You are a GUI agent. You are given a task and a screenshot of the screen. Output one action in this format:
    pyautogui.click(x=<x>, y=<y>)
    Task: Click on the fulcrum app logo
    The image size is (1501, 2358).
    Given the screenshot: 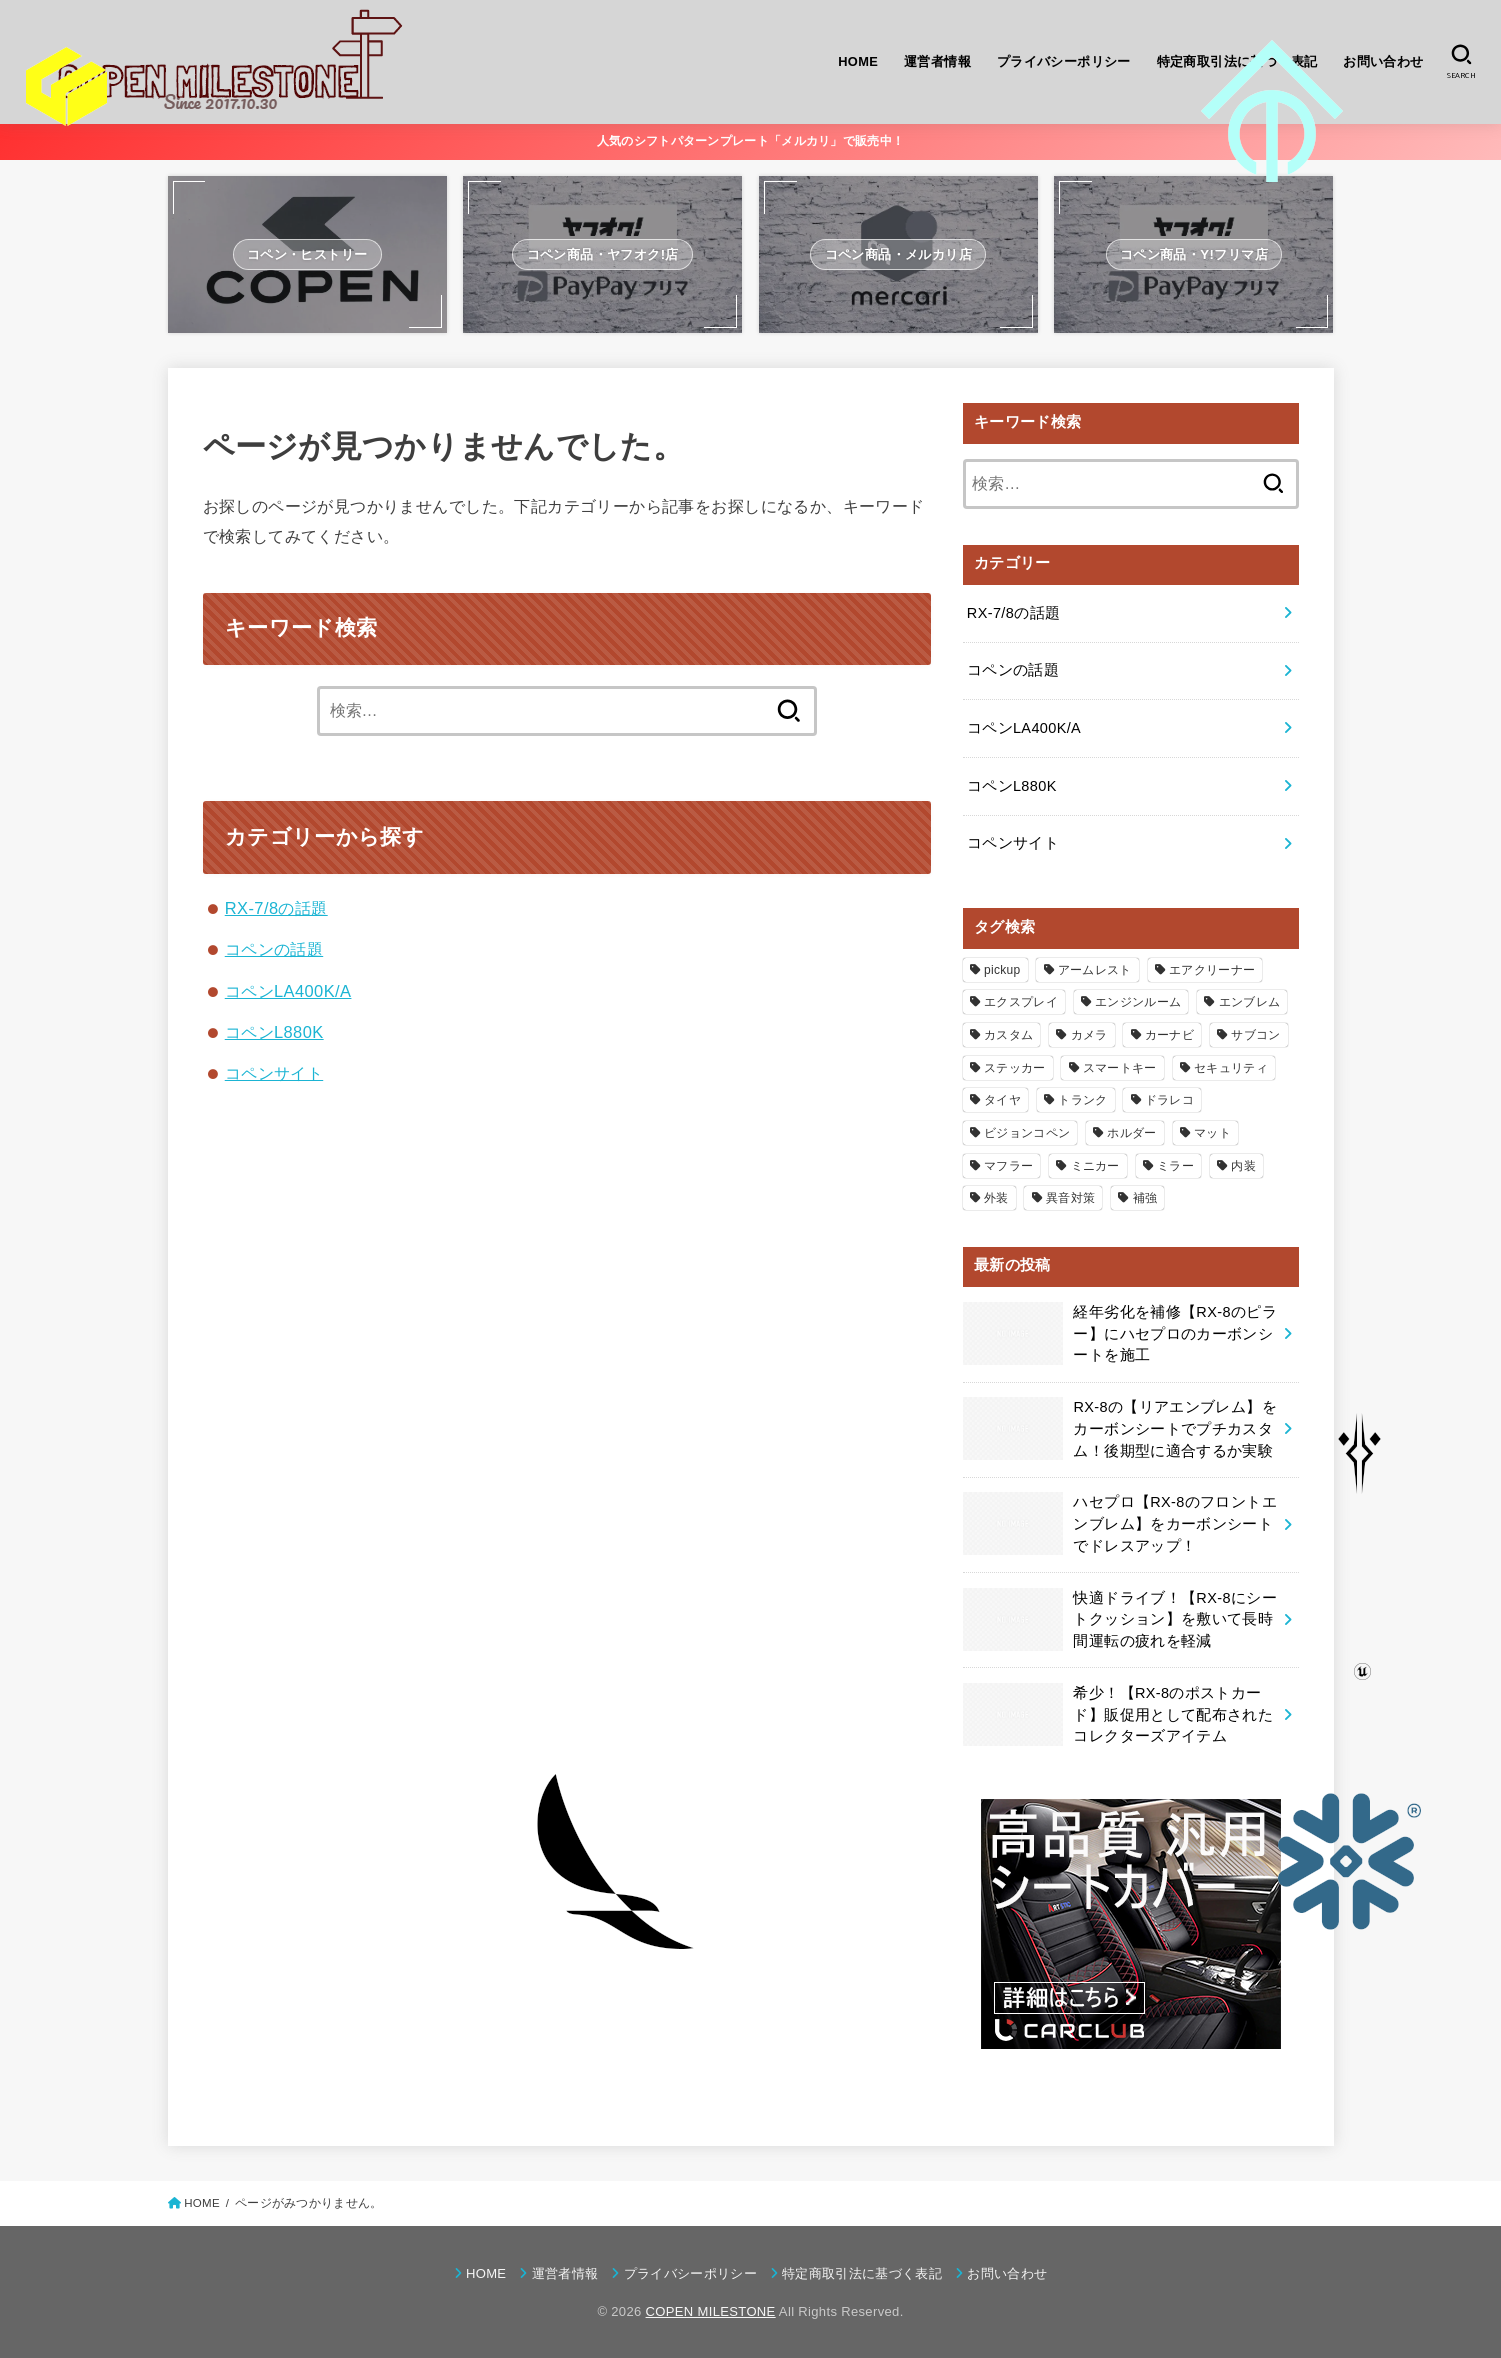 What is the action you would take?
    pyautogui.click(x=1359, y=1453)
    